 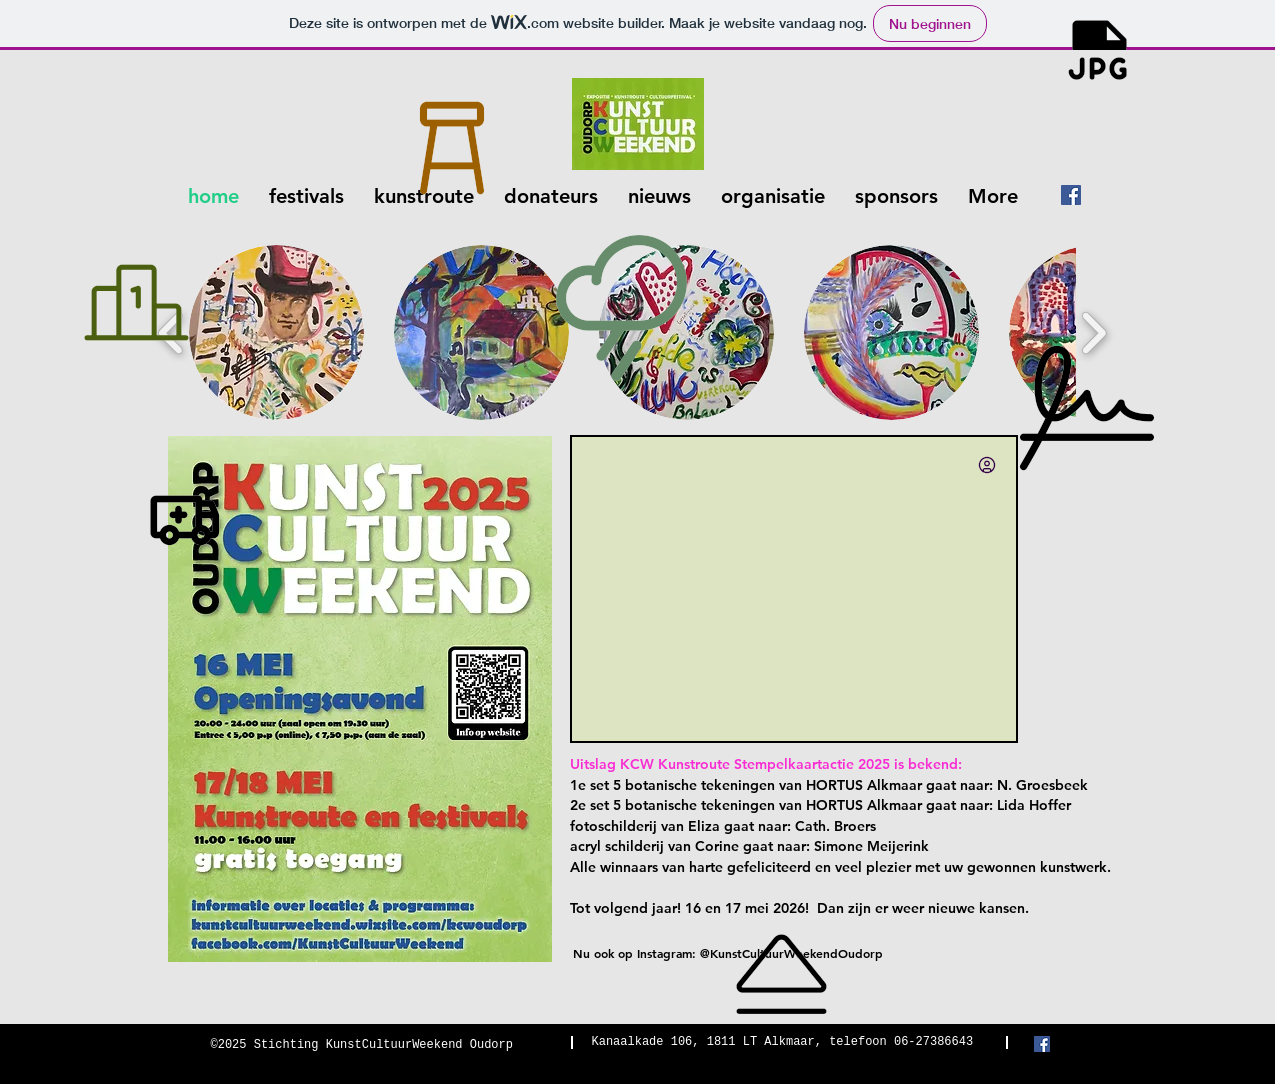 What do you see at coordinates (136, 302) in the screenshot?
I see `view leaderboard or rankings` at bounding box center [136, 302].